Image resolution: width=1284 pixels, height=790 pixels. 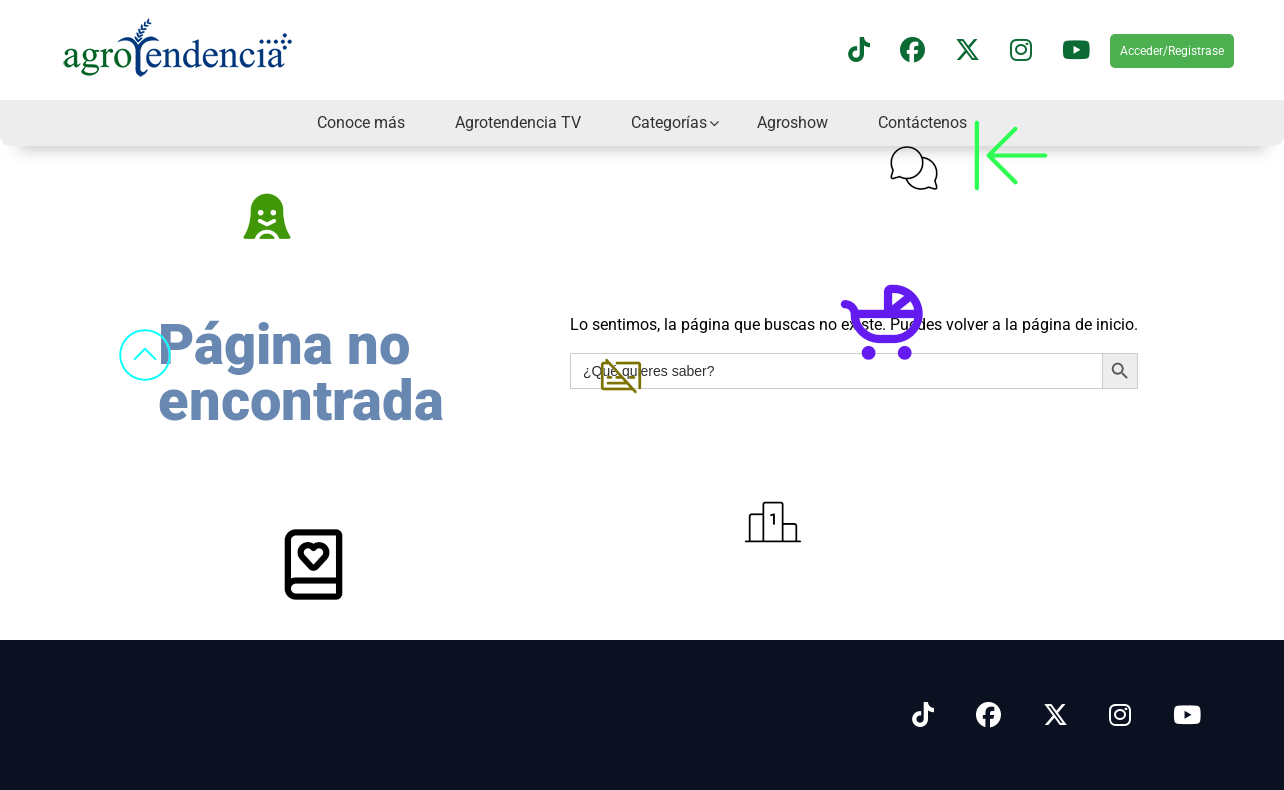 I want to click on go back to the beginning, so click(x=1009, y=155).